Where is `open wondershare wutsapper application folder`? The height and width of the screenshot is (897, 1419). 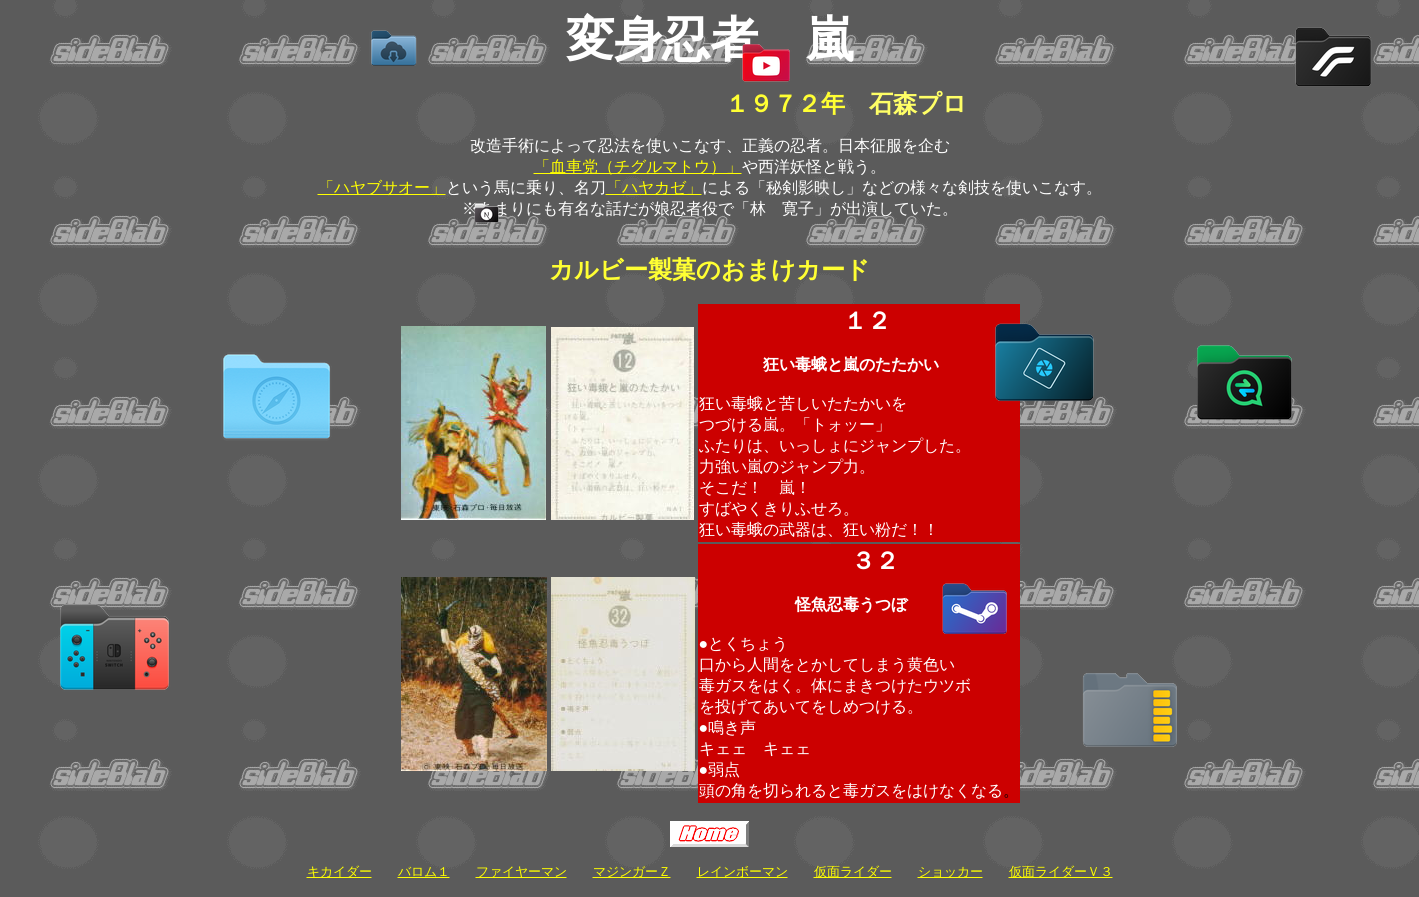 open wondershare wutsapper application folder is located at coordinates (1244, 385).